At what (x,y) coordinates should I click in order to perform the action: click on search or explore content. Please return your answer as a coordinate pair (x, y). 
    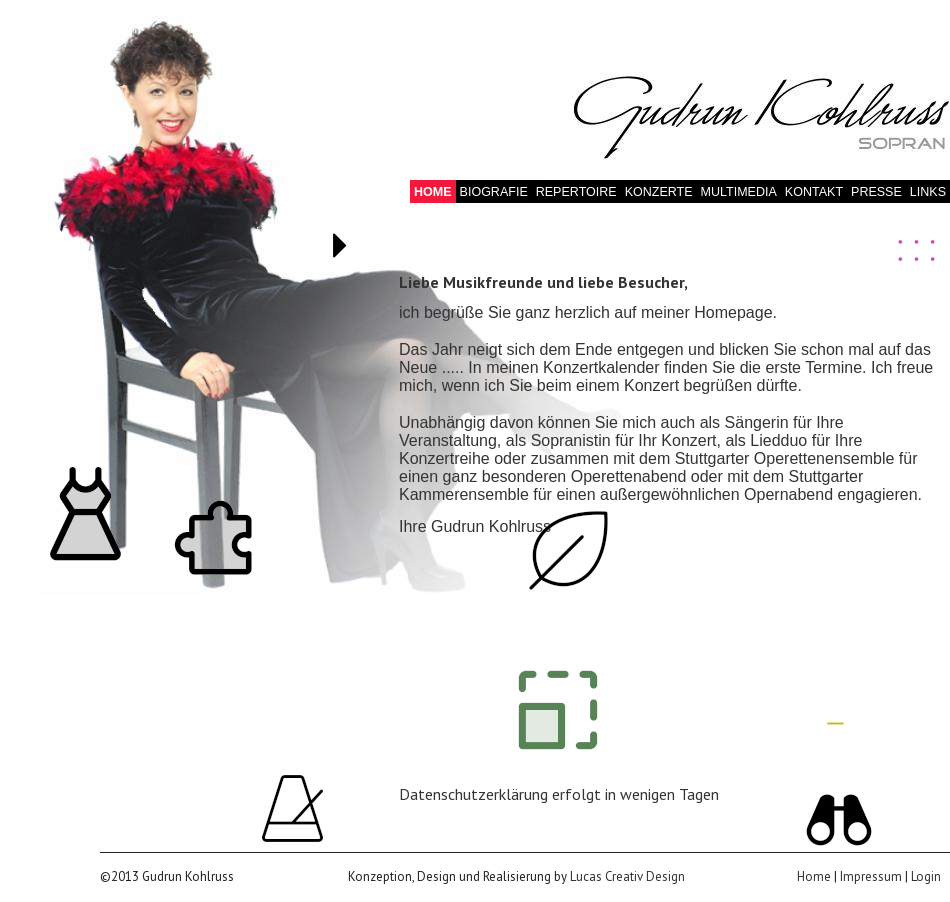
    Looking at the image, I should click on (839, 820).